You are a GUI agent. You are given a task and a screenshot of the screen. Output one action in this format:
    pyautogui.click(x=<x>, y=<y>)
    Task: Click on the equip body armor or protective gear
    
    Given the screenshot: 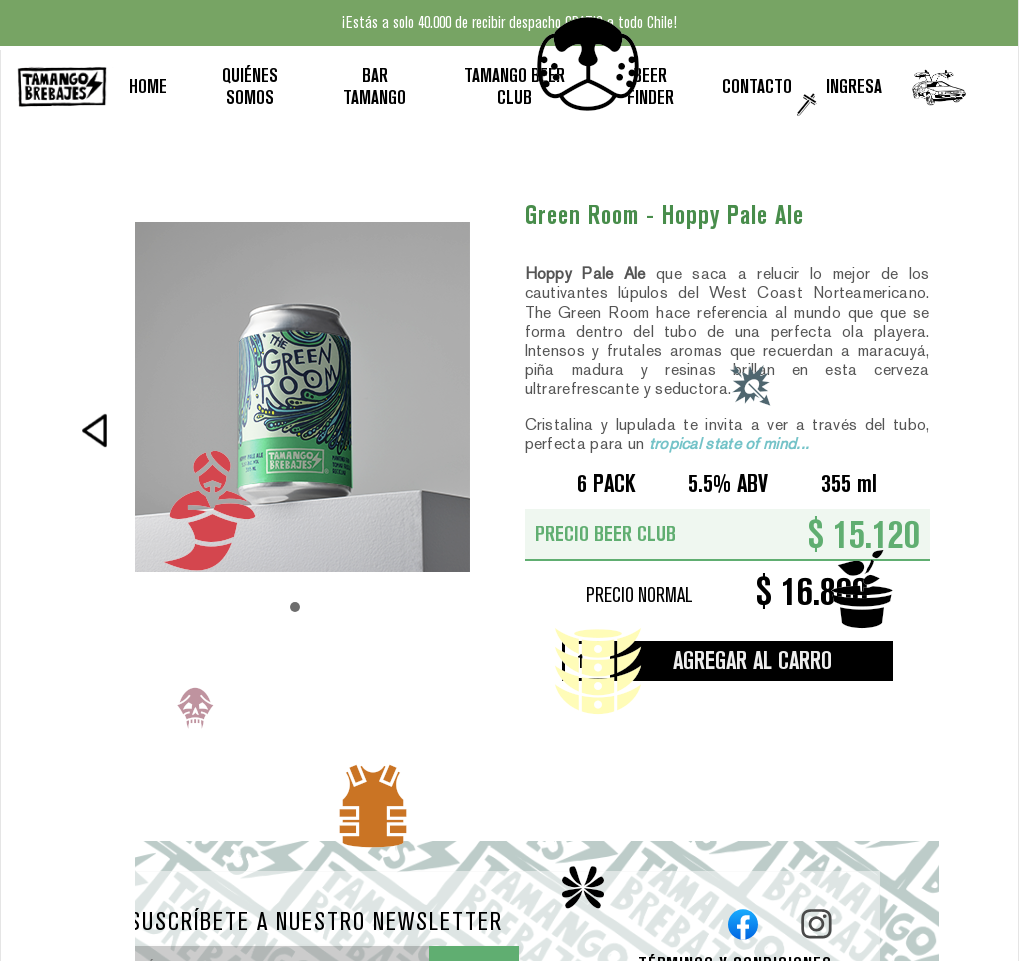 What is the action you would take?
    pyautogui.click(x=373, y=806)
    